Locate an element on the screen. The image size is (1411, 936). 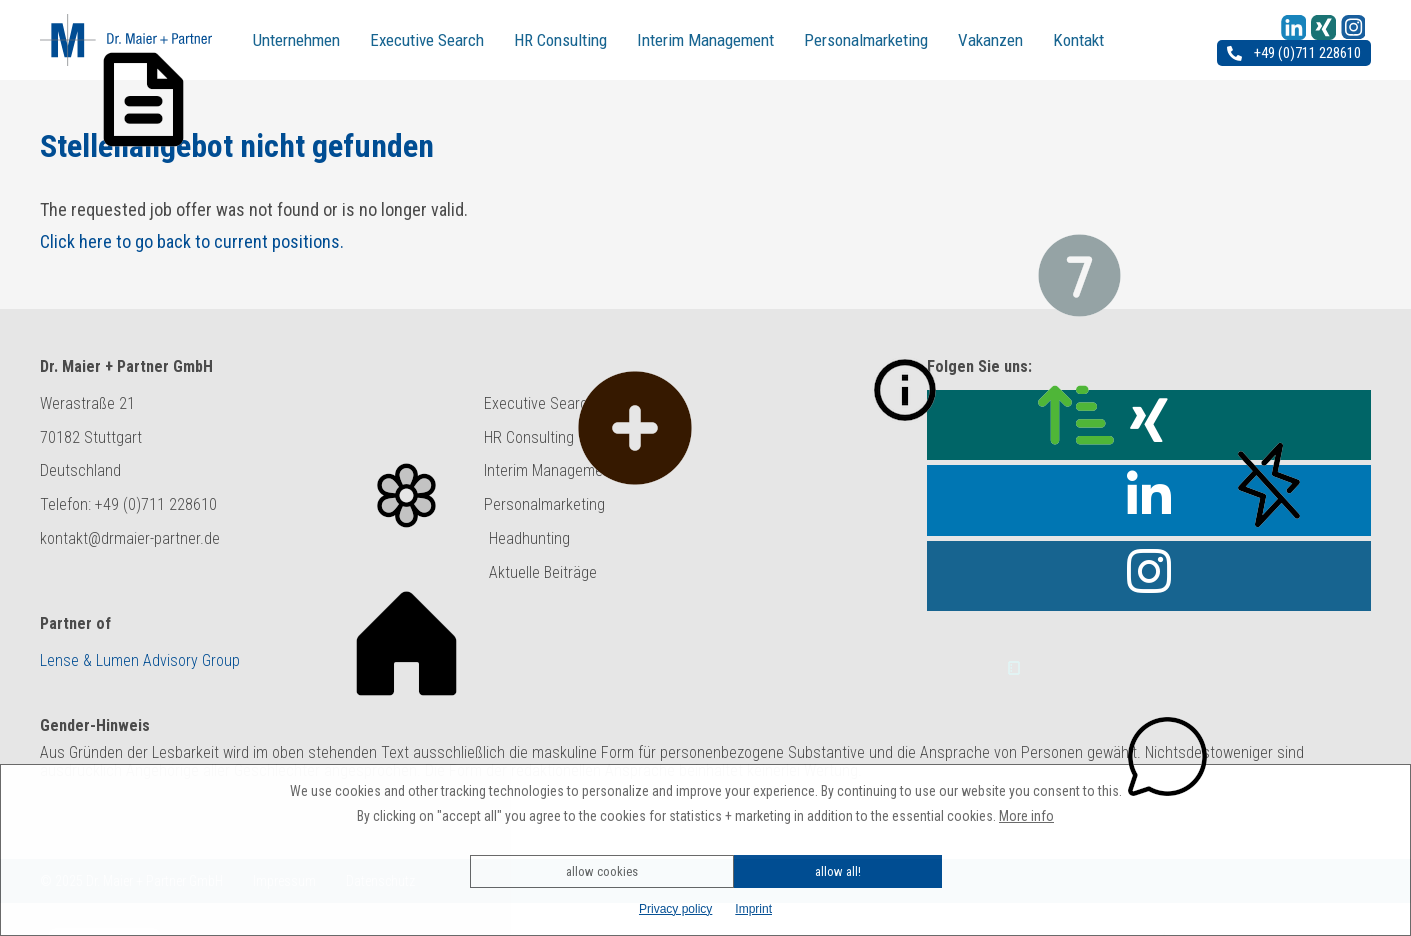
sort items in ascending order is located at coordinates (1076, 415).